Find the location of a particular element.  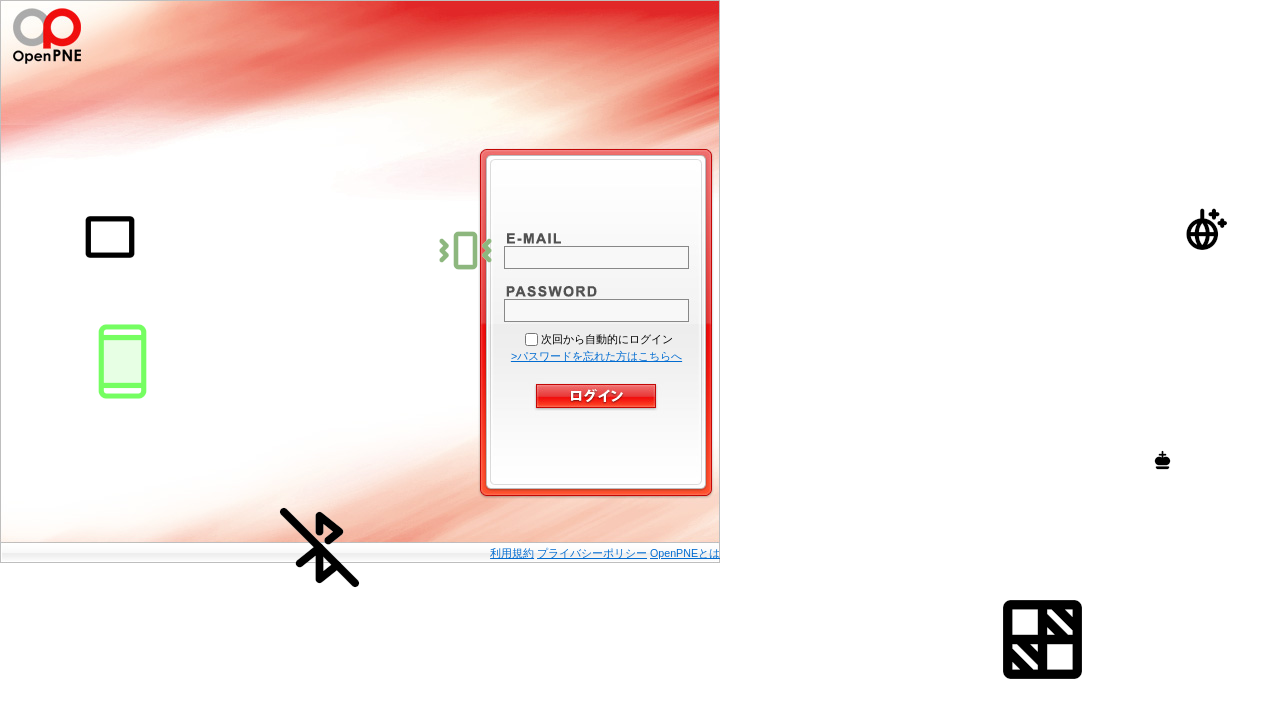

toggle transparency grid view is located at coordinates (1042, 639).